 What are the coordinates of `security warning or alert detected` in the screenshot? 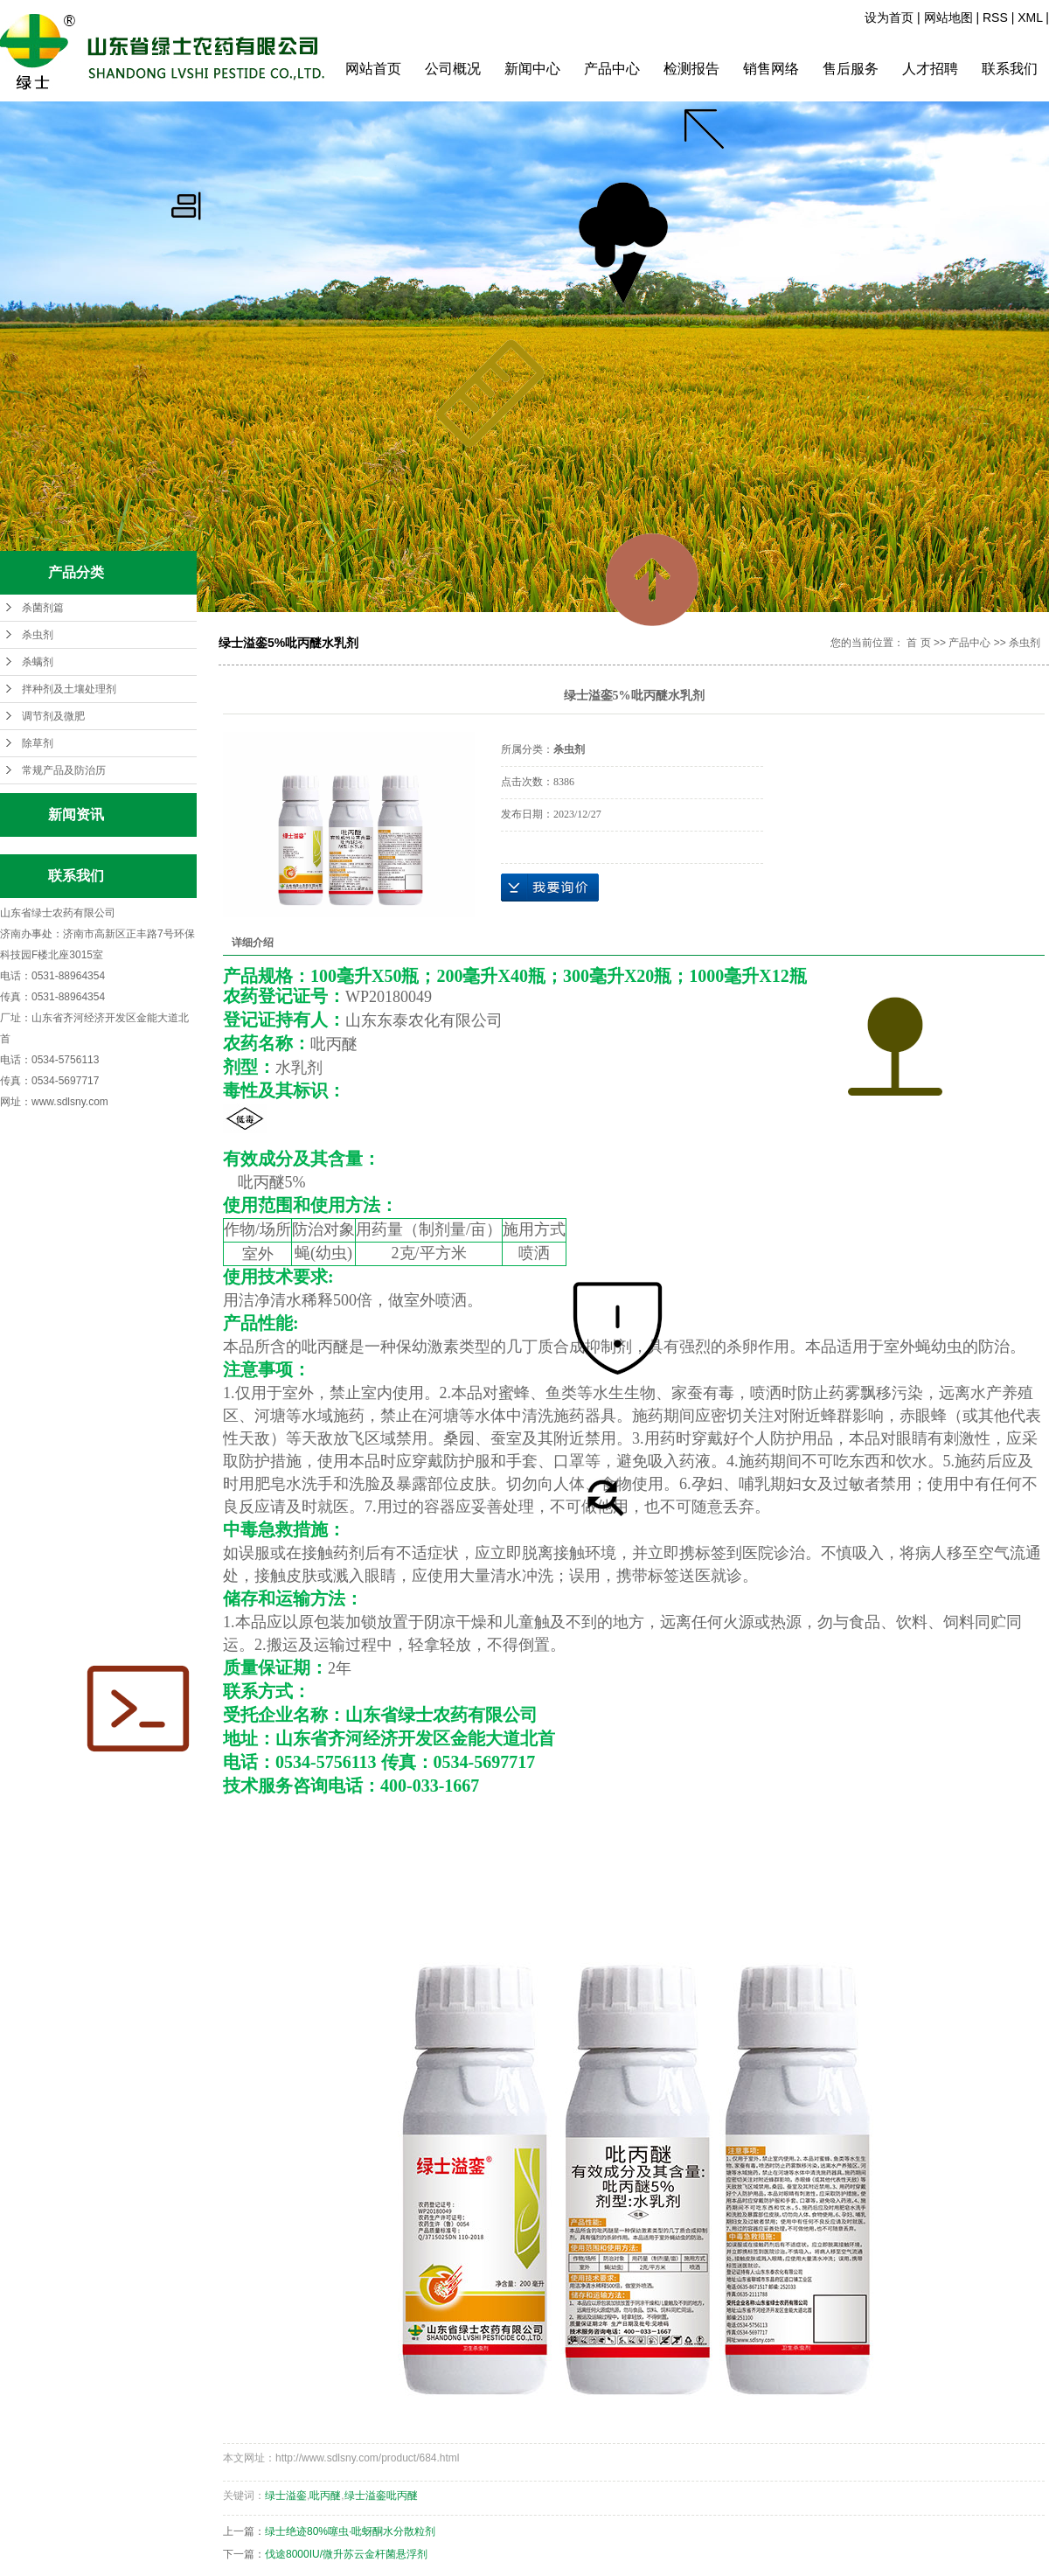 It's located at (617, 1322).